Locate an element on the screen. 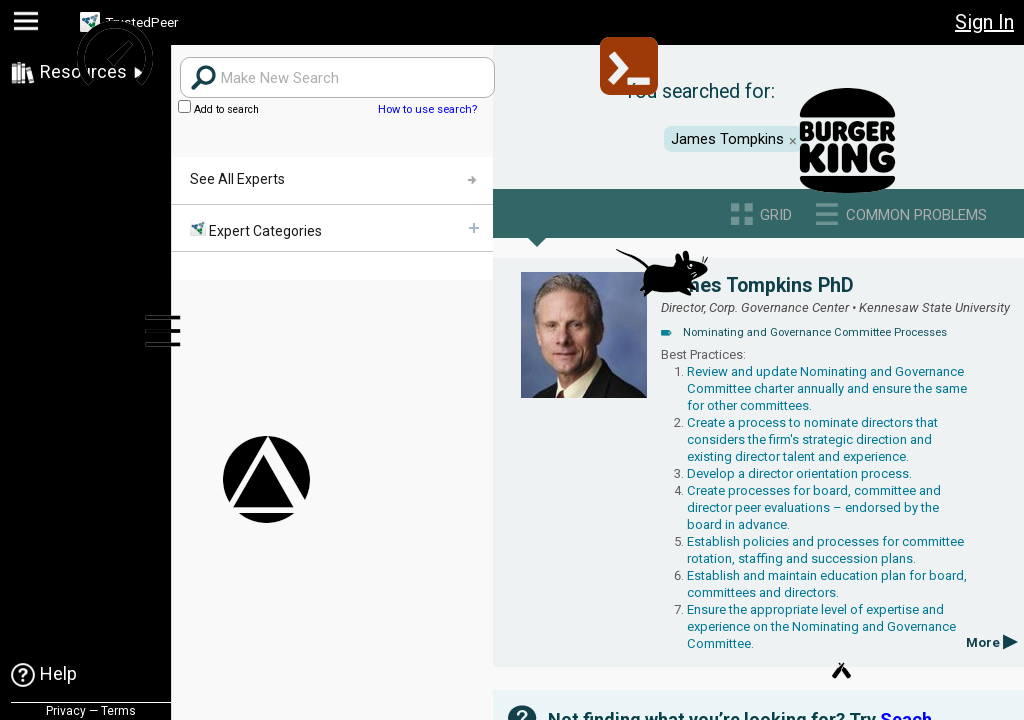 The image size is (1024, 720). open the Speedtest app is located at coordinates (115, 53).